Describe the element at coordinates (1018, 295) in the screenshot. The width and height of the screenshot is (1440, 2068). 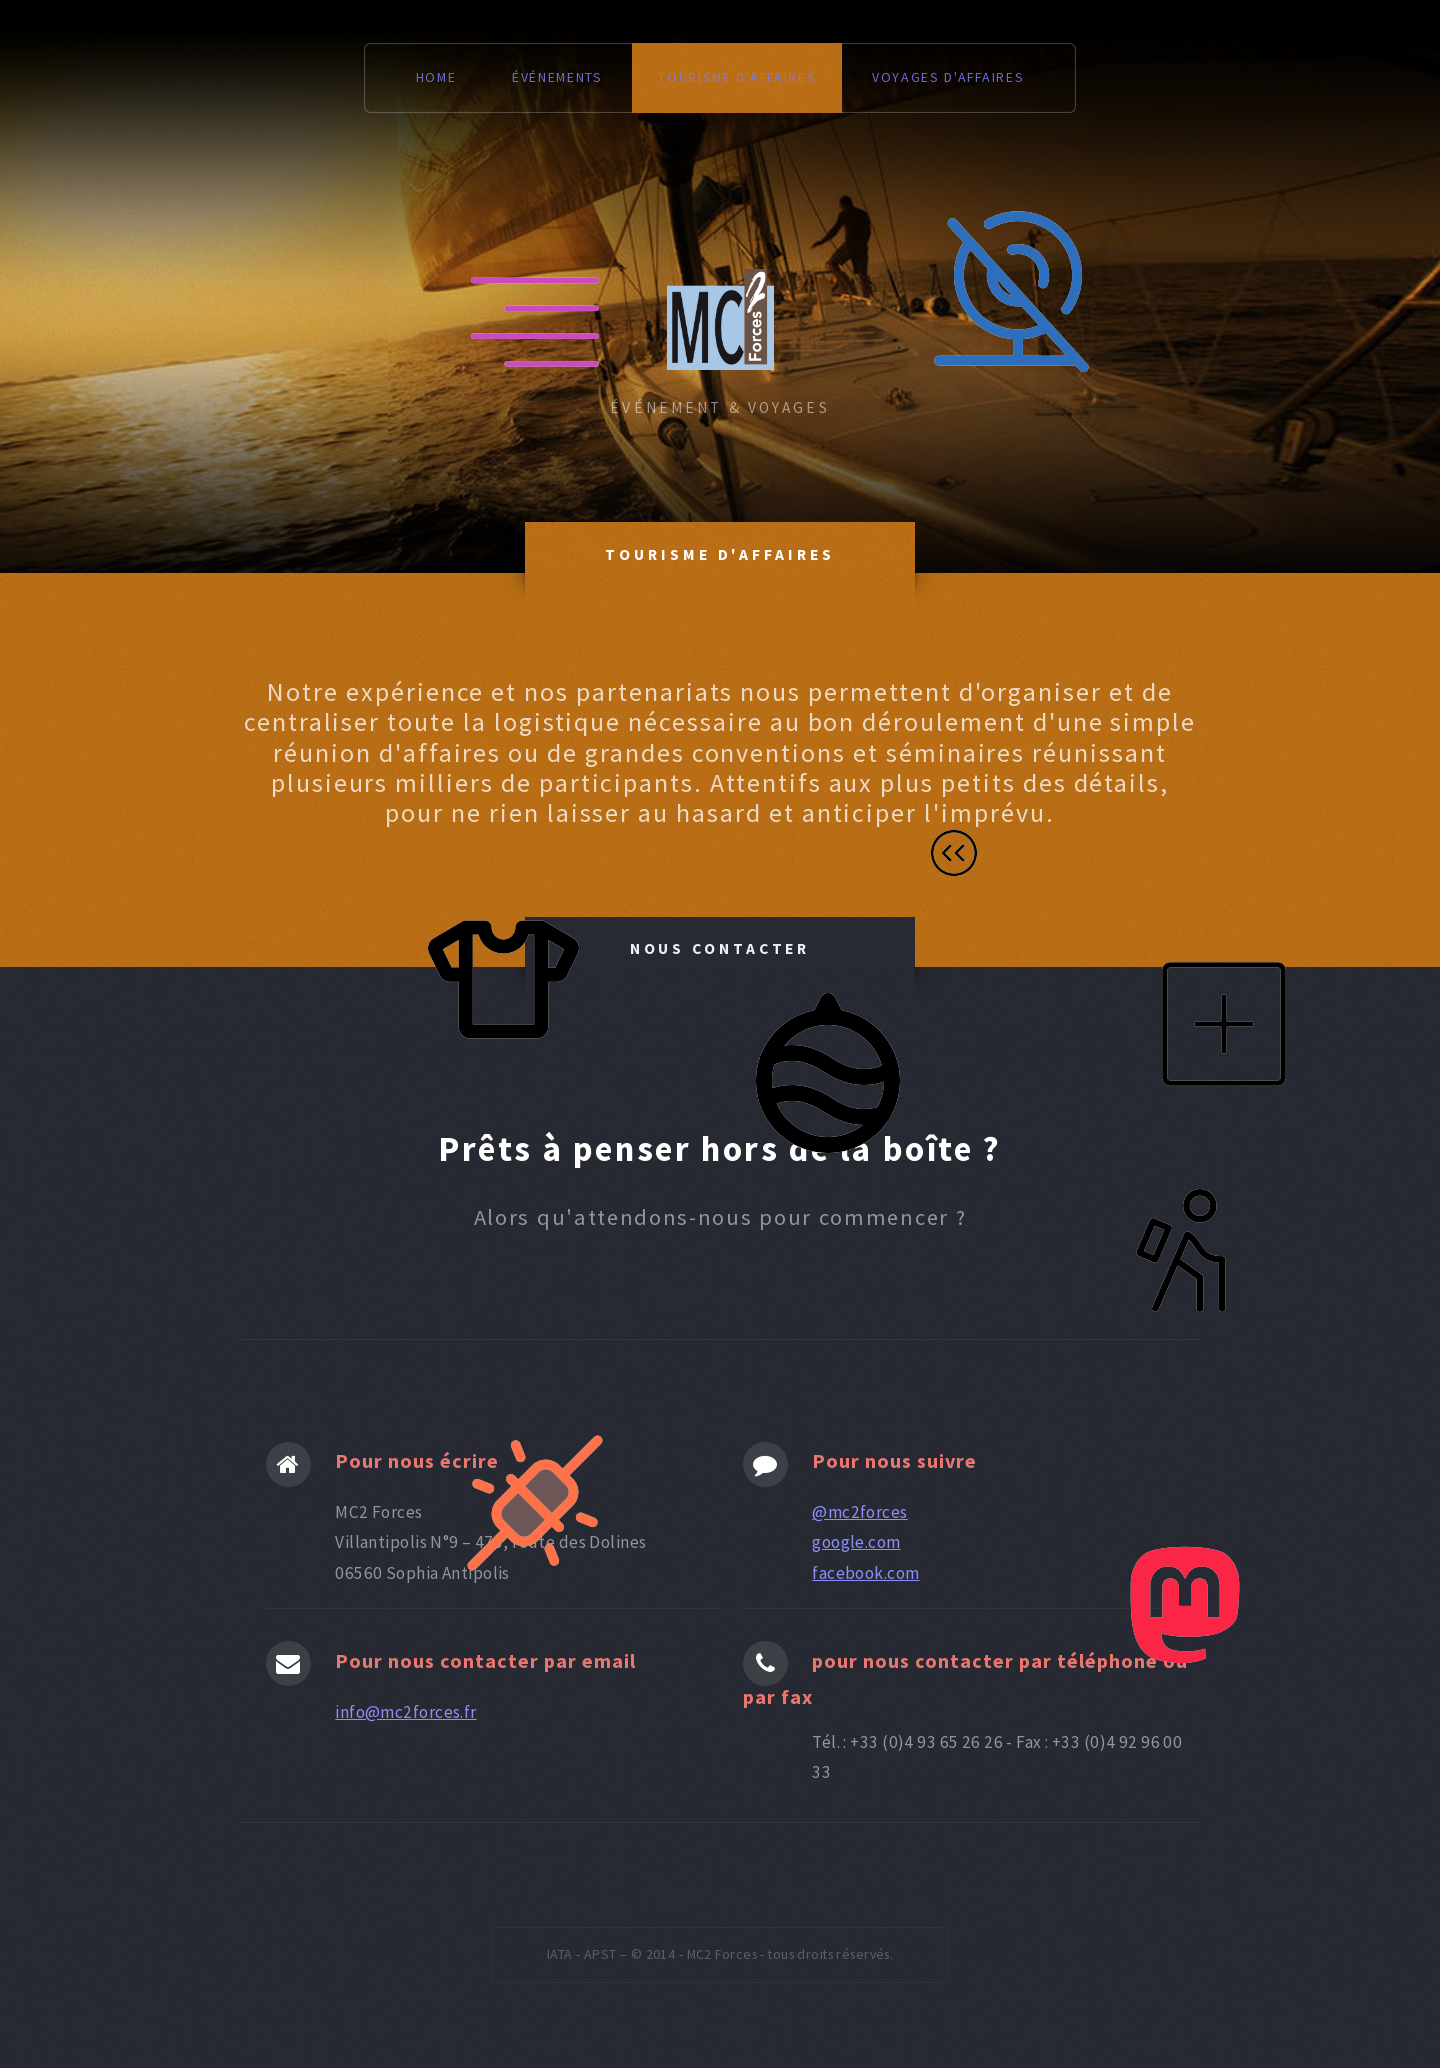
I see `camera is disabled or blocked` at that location.